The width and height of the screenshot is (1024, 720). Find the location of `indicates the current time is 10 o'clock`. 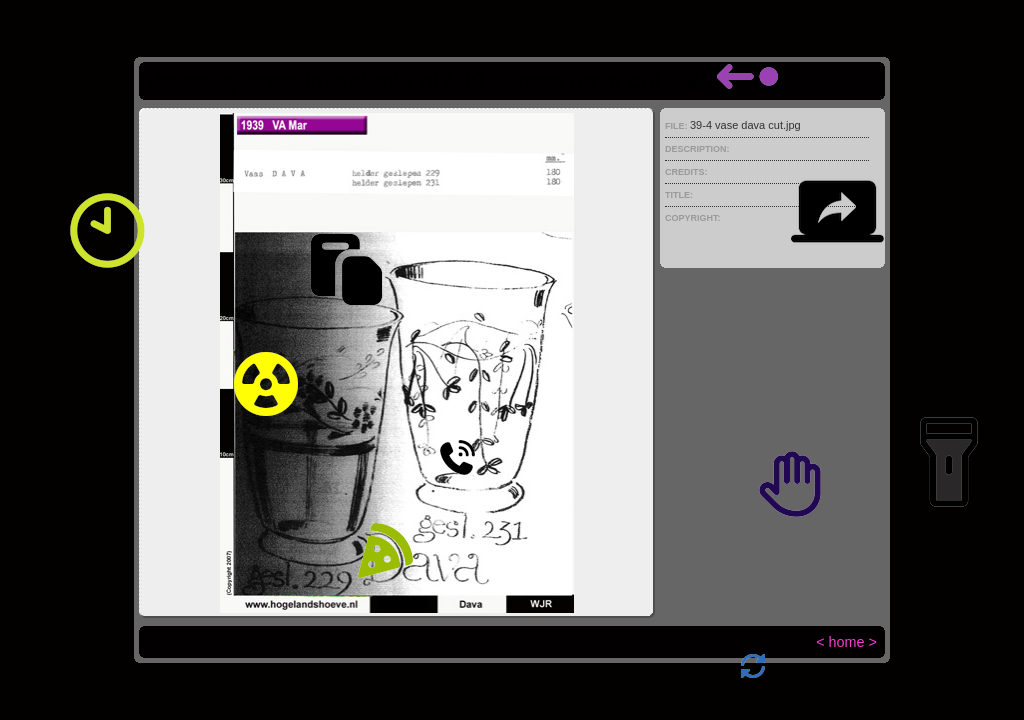

indicates the current time is 10 o'clock is located at coordinates (107, 230).